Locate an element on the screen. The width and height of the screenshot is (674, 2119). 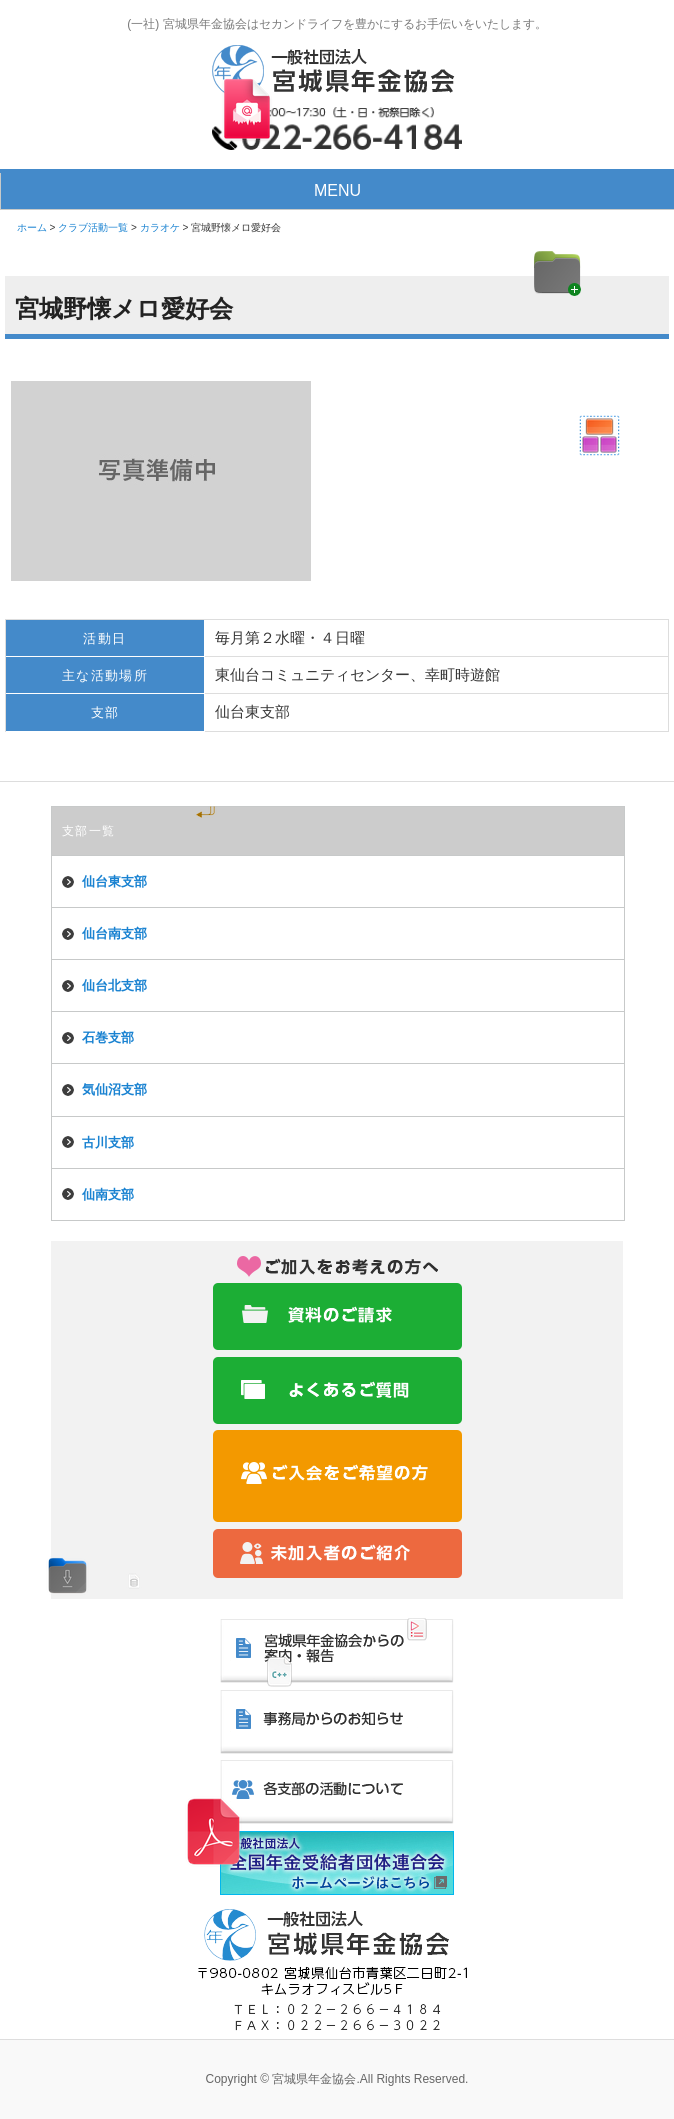
a C++ source code file is located at coordinates (279, 1671).